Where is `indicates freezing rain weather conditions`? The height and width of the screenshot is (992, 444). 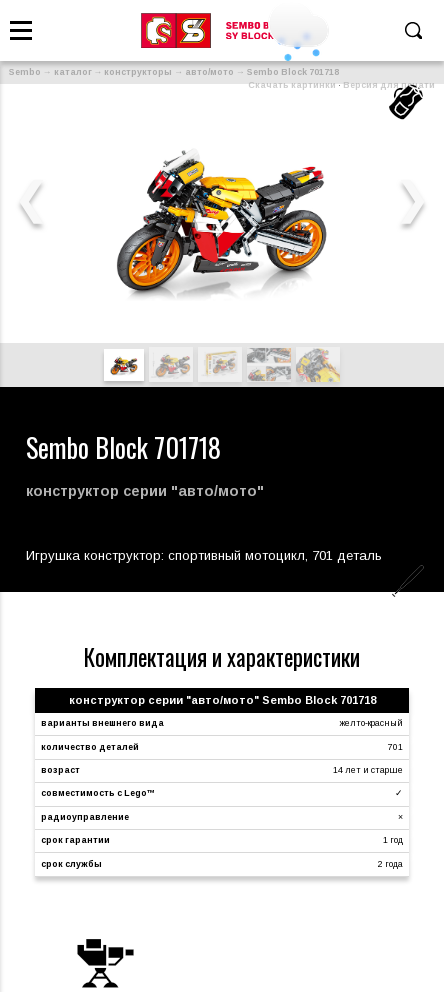 indicates freezing rain weather conditions is located at coordinates (298, 30).